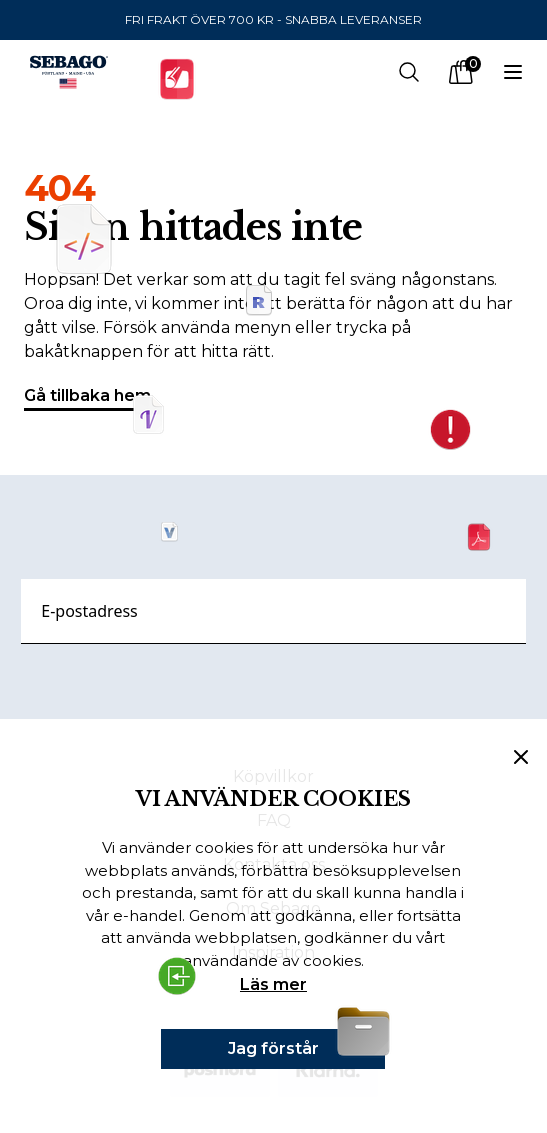  Describe the element at coordinates (363, 1031) in the screenshot. I see `open the file manager application` at that location.